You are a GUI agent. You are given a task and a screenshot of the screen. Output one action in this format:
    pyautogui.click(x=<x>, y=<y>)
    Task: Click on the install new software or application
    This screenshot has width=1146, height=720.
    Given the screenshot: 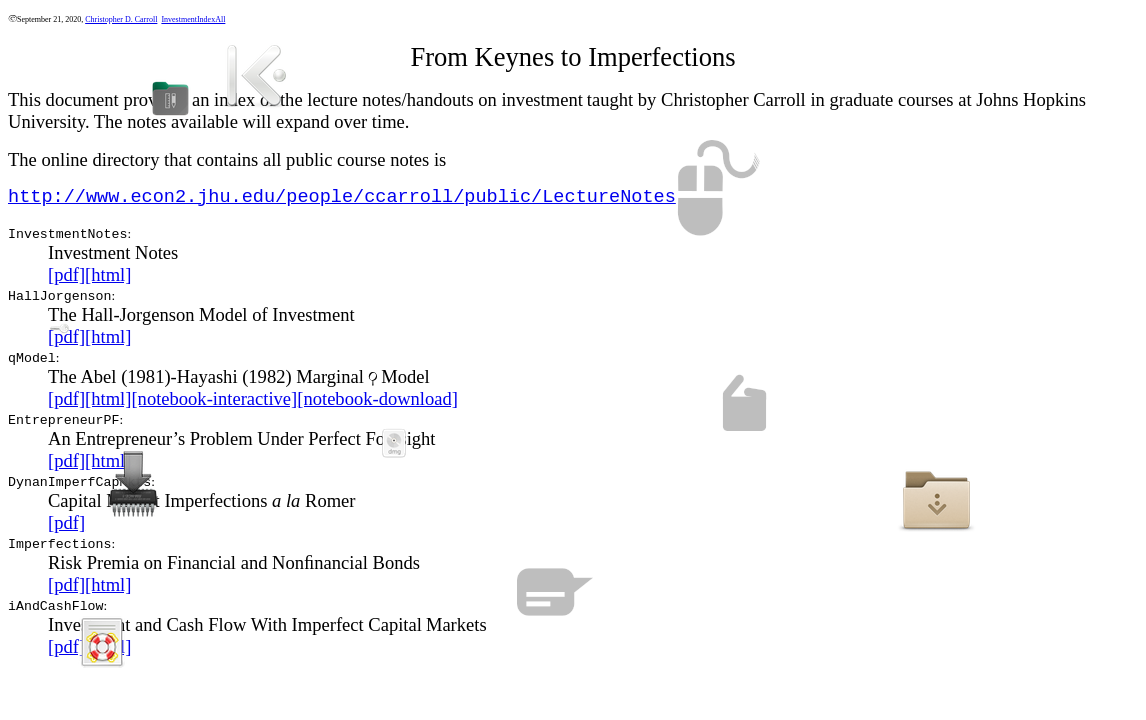 What is the action you would take?
    pyautogui.click(x=744, y=396)
    